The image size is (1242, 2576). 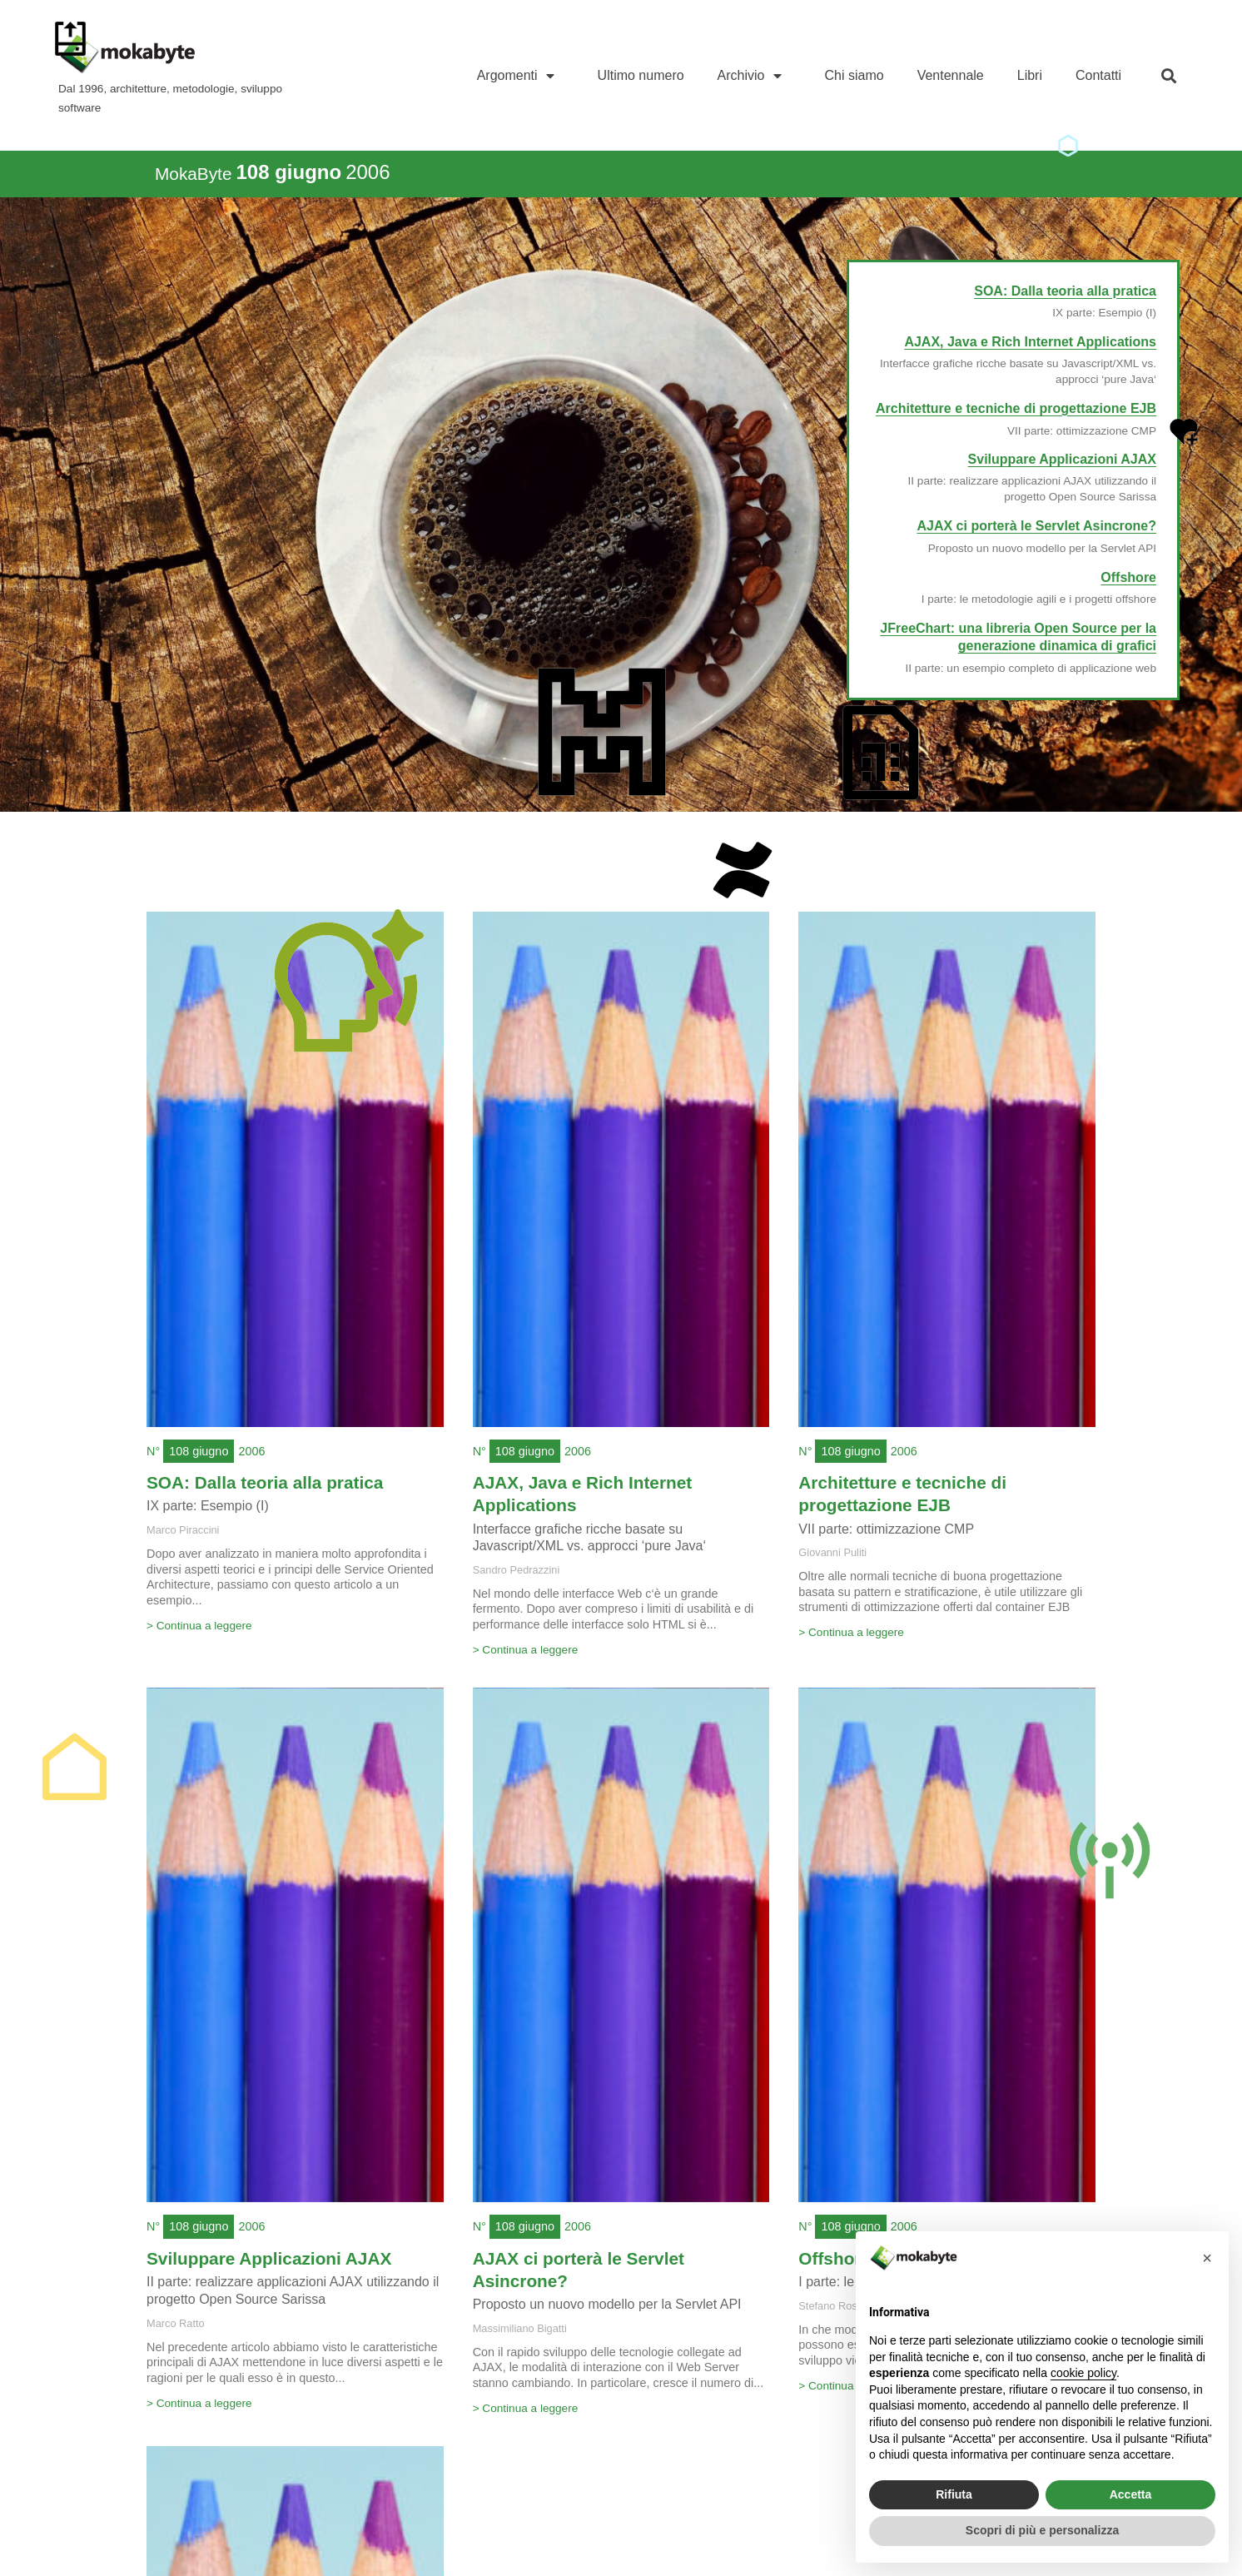 I want to click on open Confluence workspace, so click(x=743, y=870).